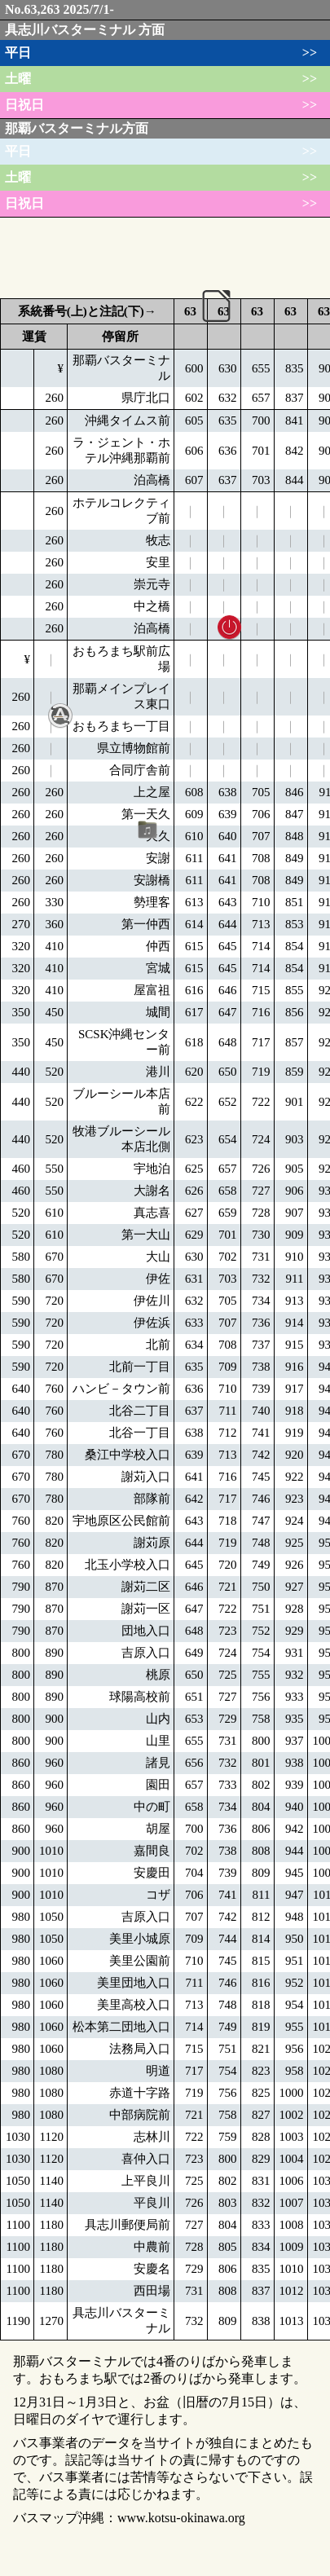  I want to click on open your music folder, so click(147, 830).